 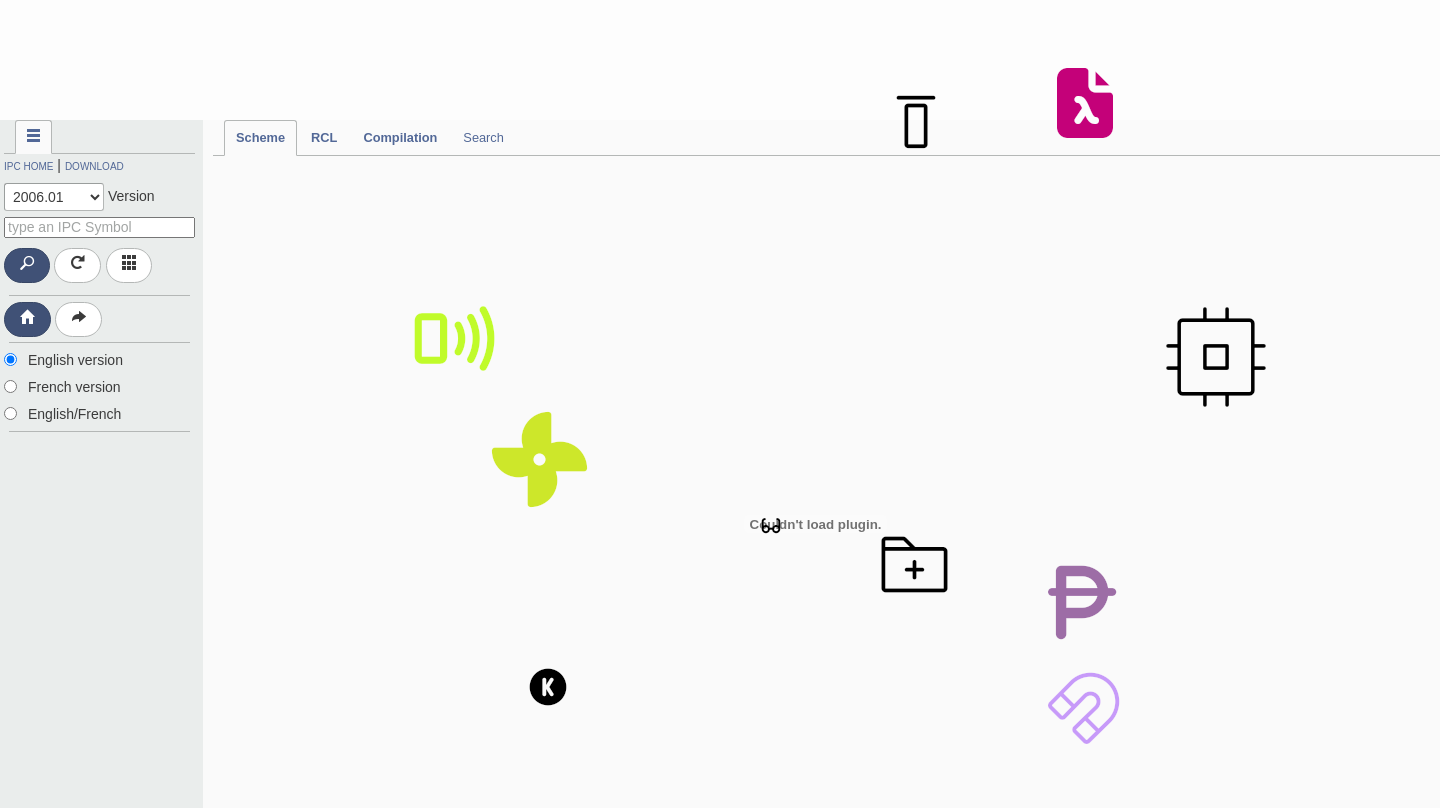 I want to click on create a new folder, so click(x=914, y=564).